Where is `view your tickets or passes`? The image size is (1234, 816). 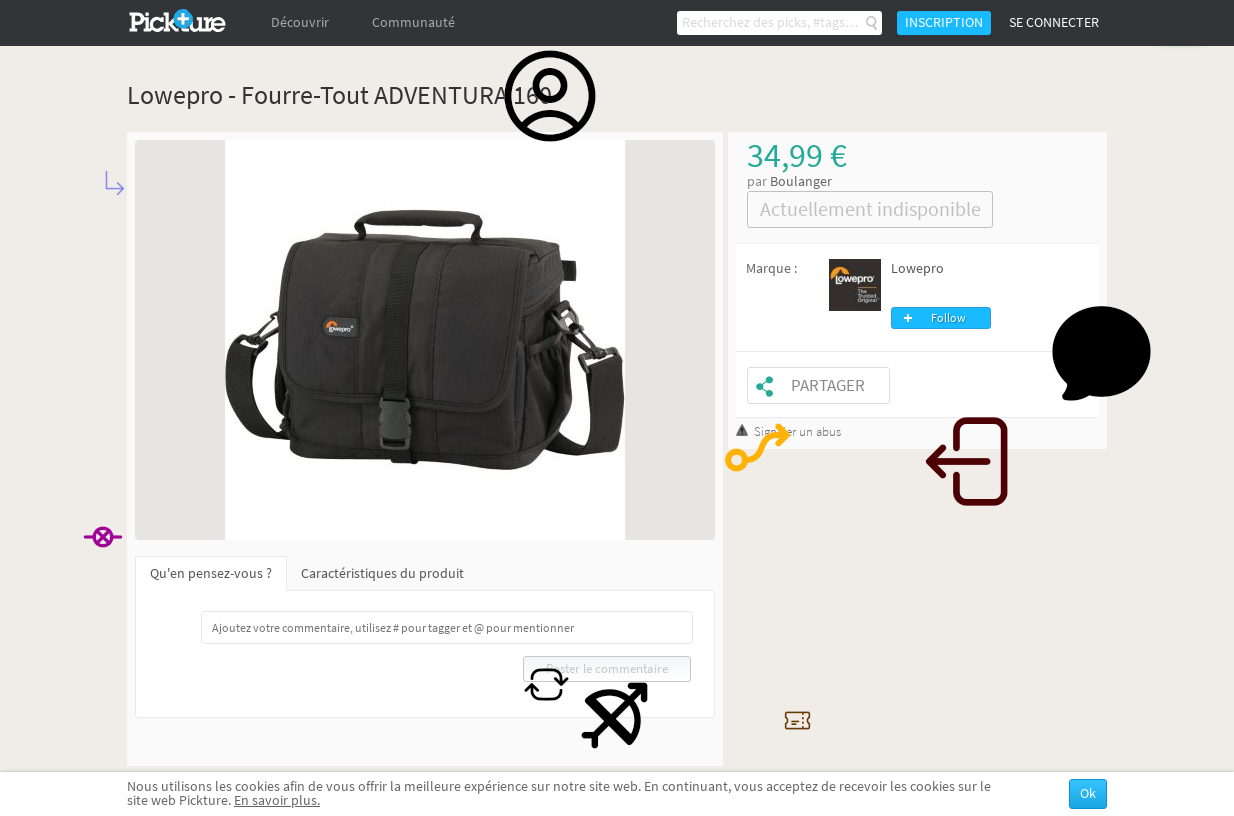 view your tickets or passes is located at coordinates (797, 720).